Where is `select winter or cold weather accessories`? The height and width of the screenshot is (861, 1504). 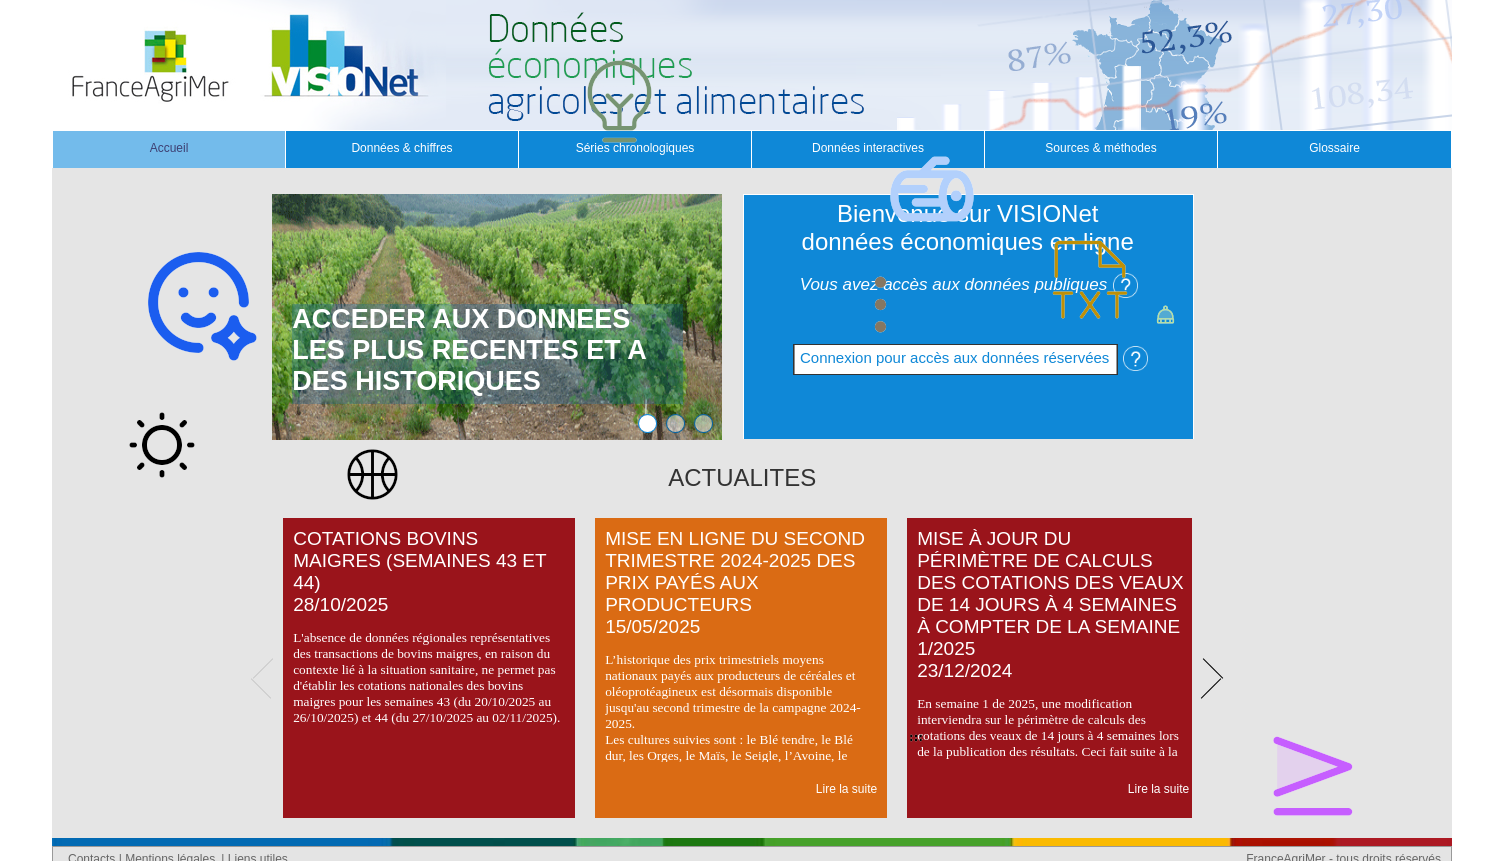
select winter or cold weather accessories is located at coordinates (1165, 315).